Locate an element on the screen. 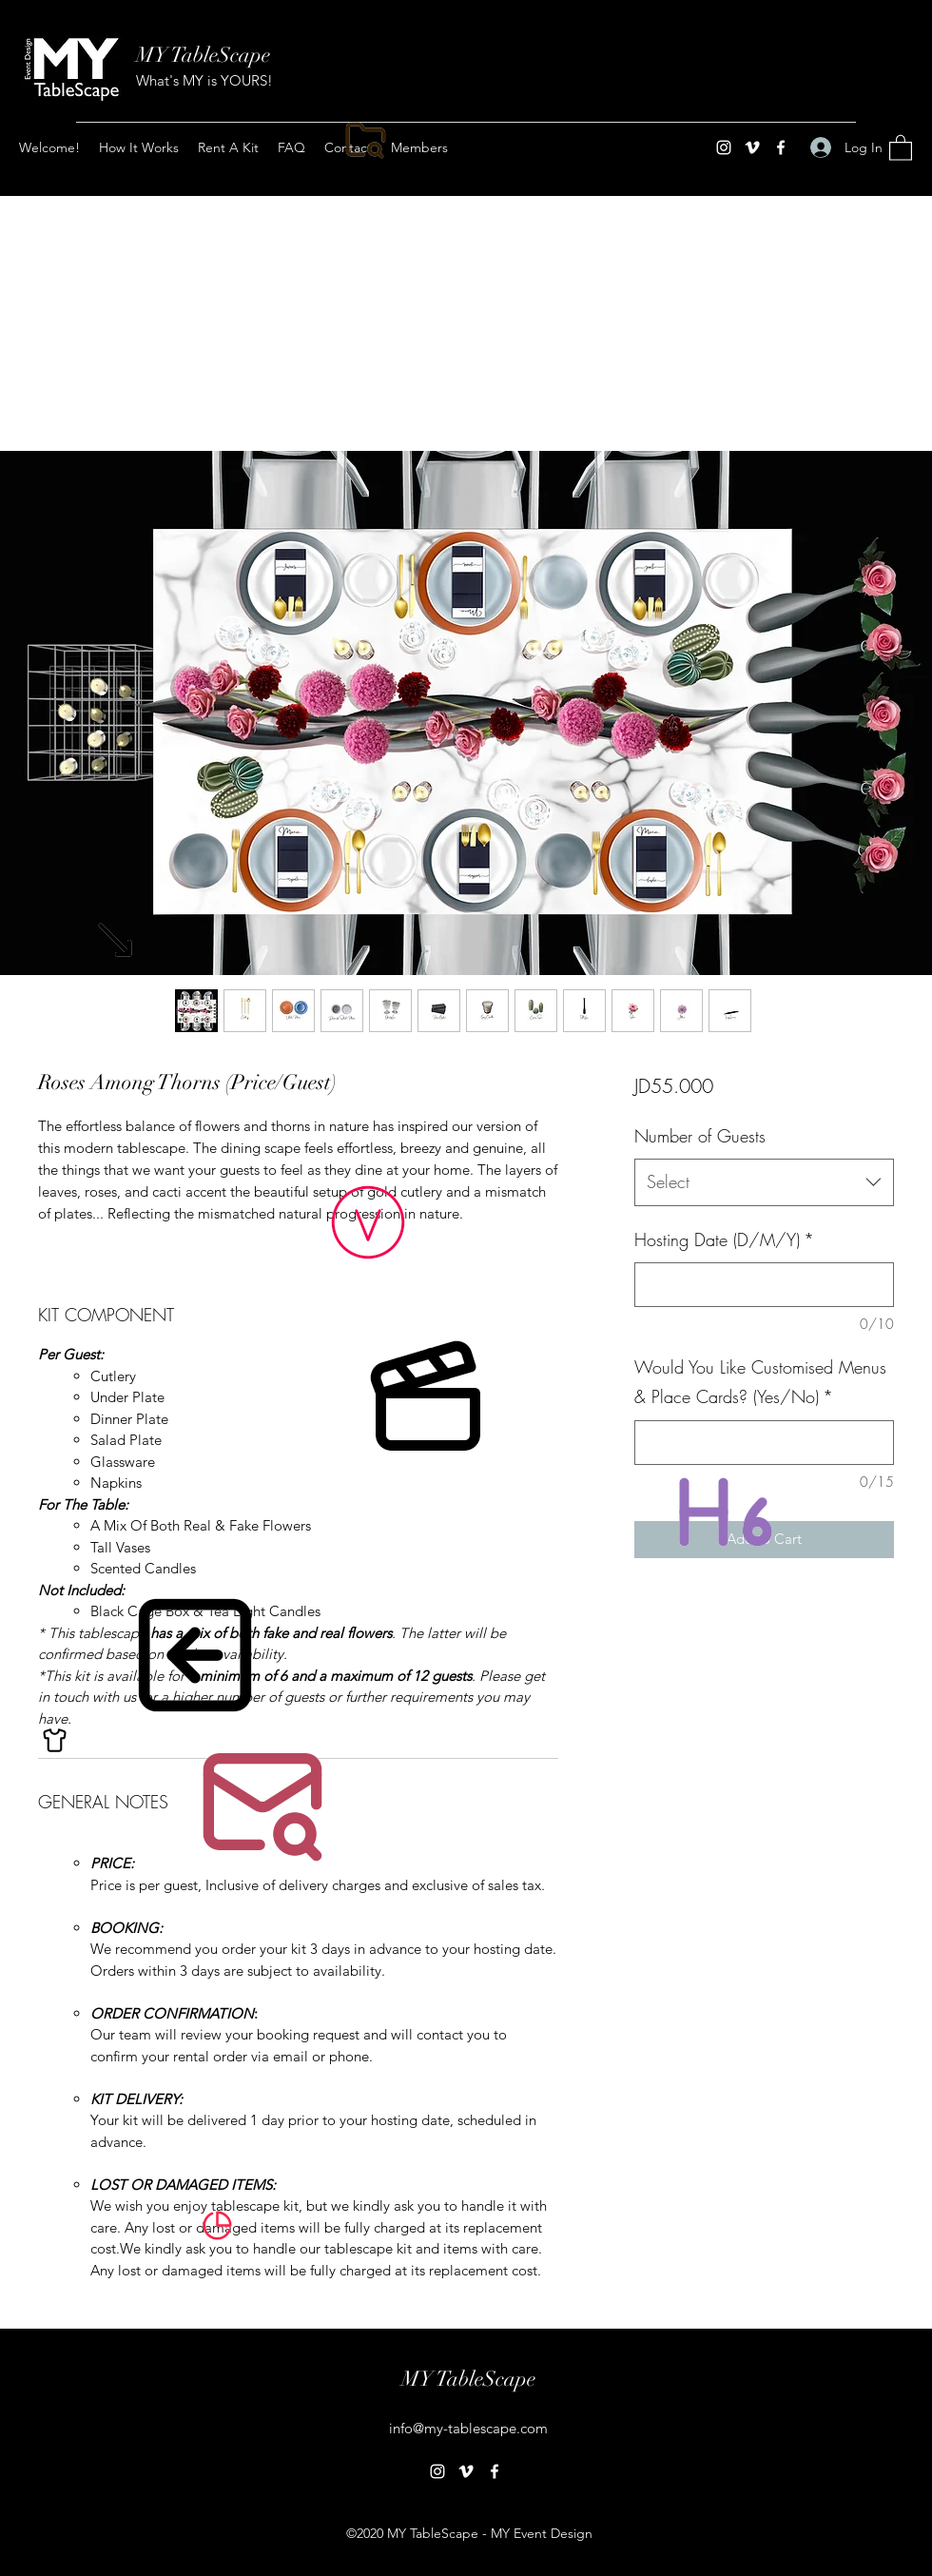  go back to the previous screen is located at coordinates (195, 1655).